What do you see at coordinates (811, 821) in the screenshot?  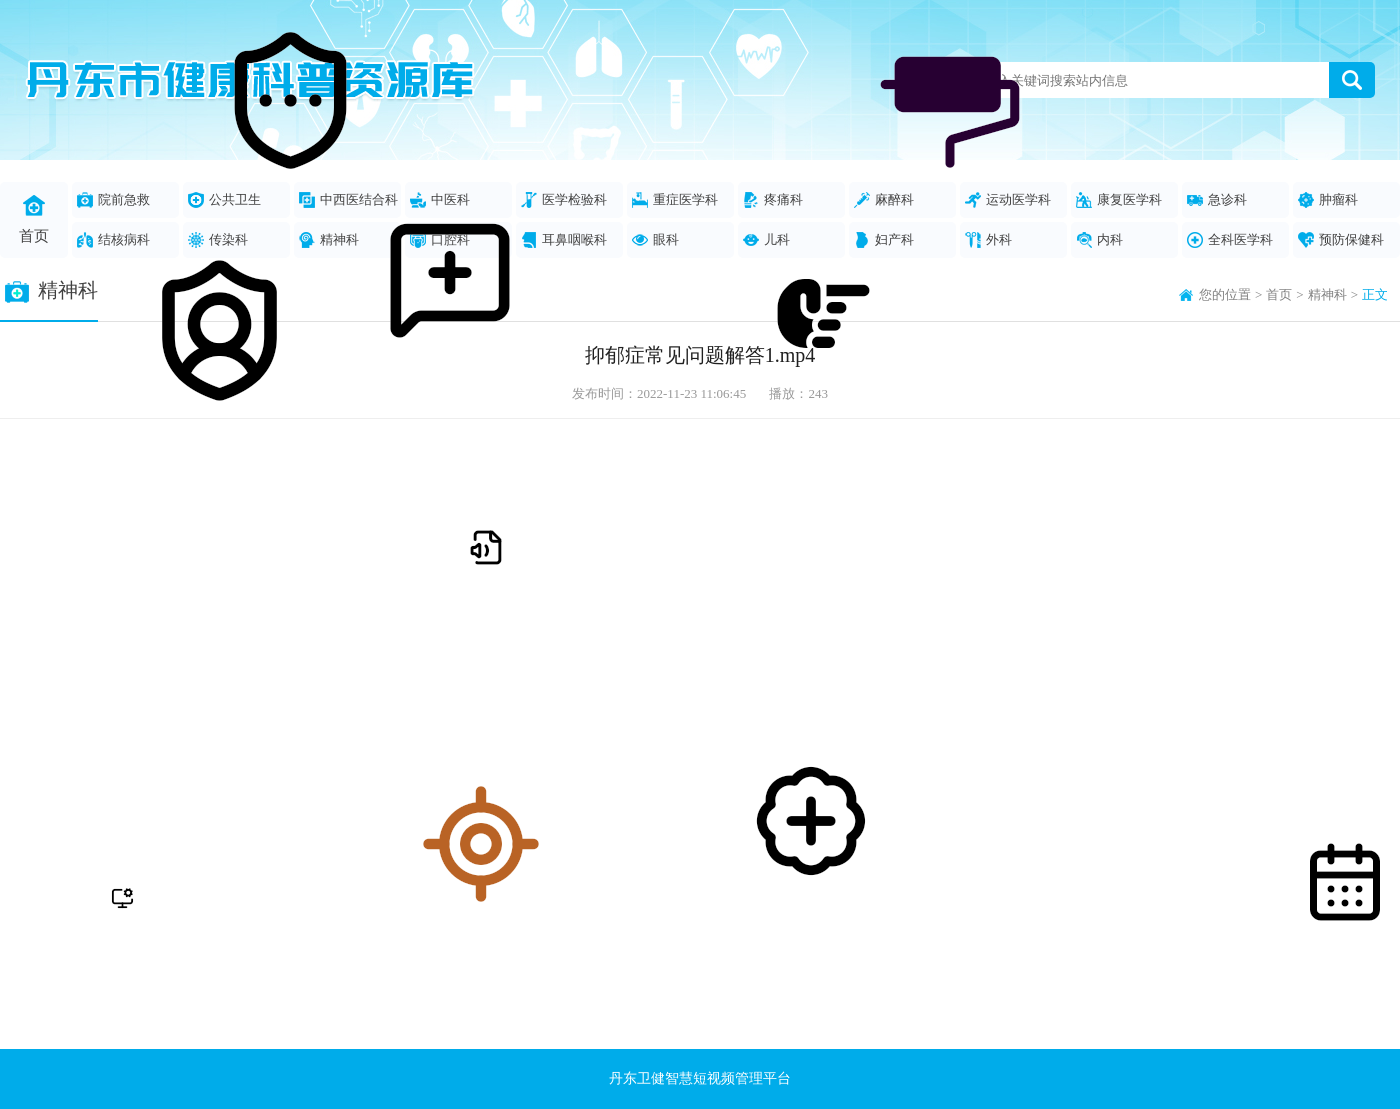 I see `add a new badge or achievement` at bounding box center [811, 821].